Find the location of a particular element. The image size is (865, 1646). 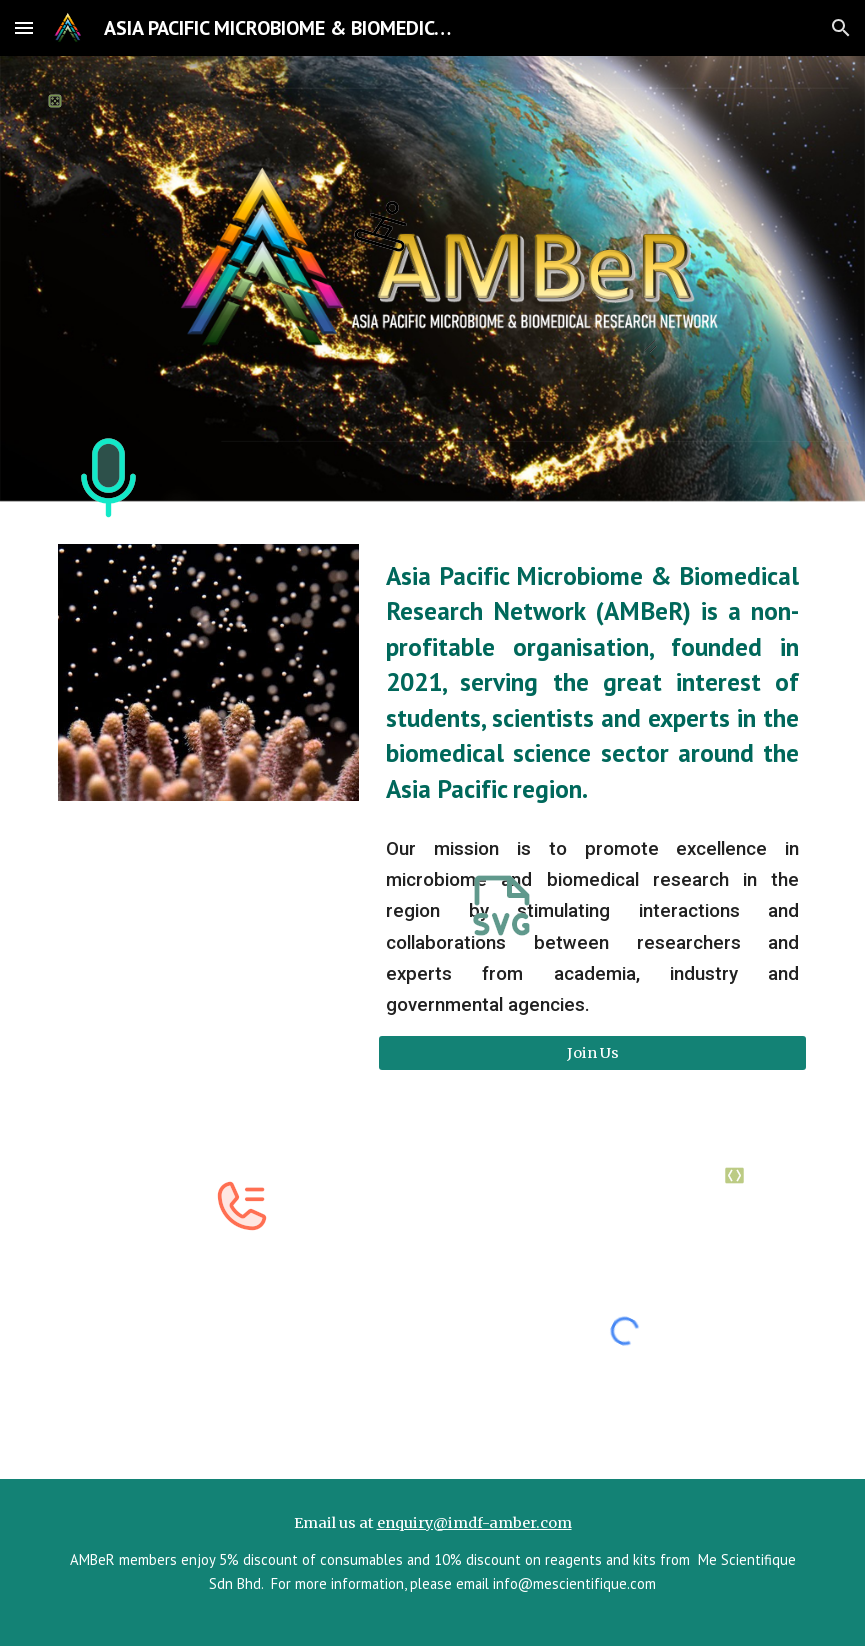

view or edit source code is located at coordinates (734, 1175).